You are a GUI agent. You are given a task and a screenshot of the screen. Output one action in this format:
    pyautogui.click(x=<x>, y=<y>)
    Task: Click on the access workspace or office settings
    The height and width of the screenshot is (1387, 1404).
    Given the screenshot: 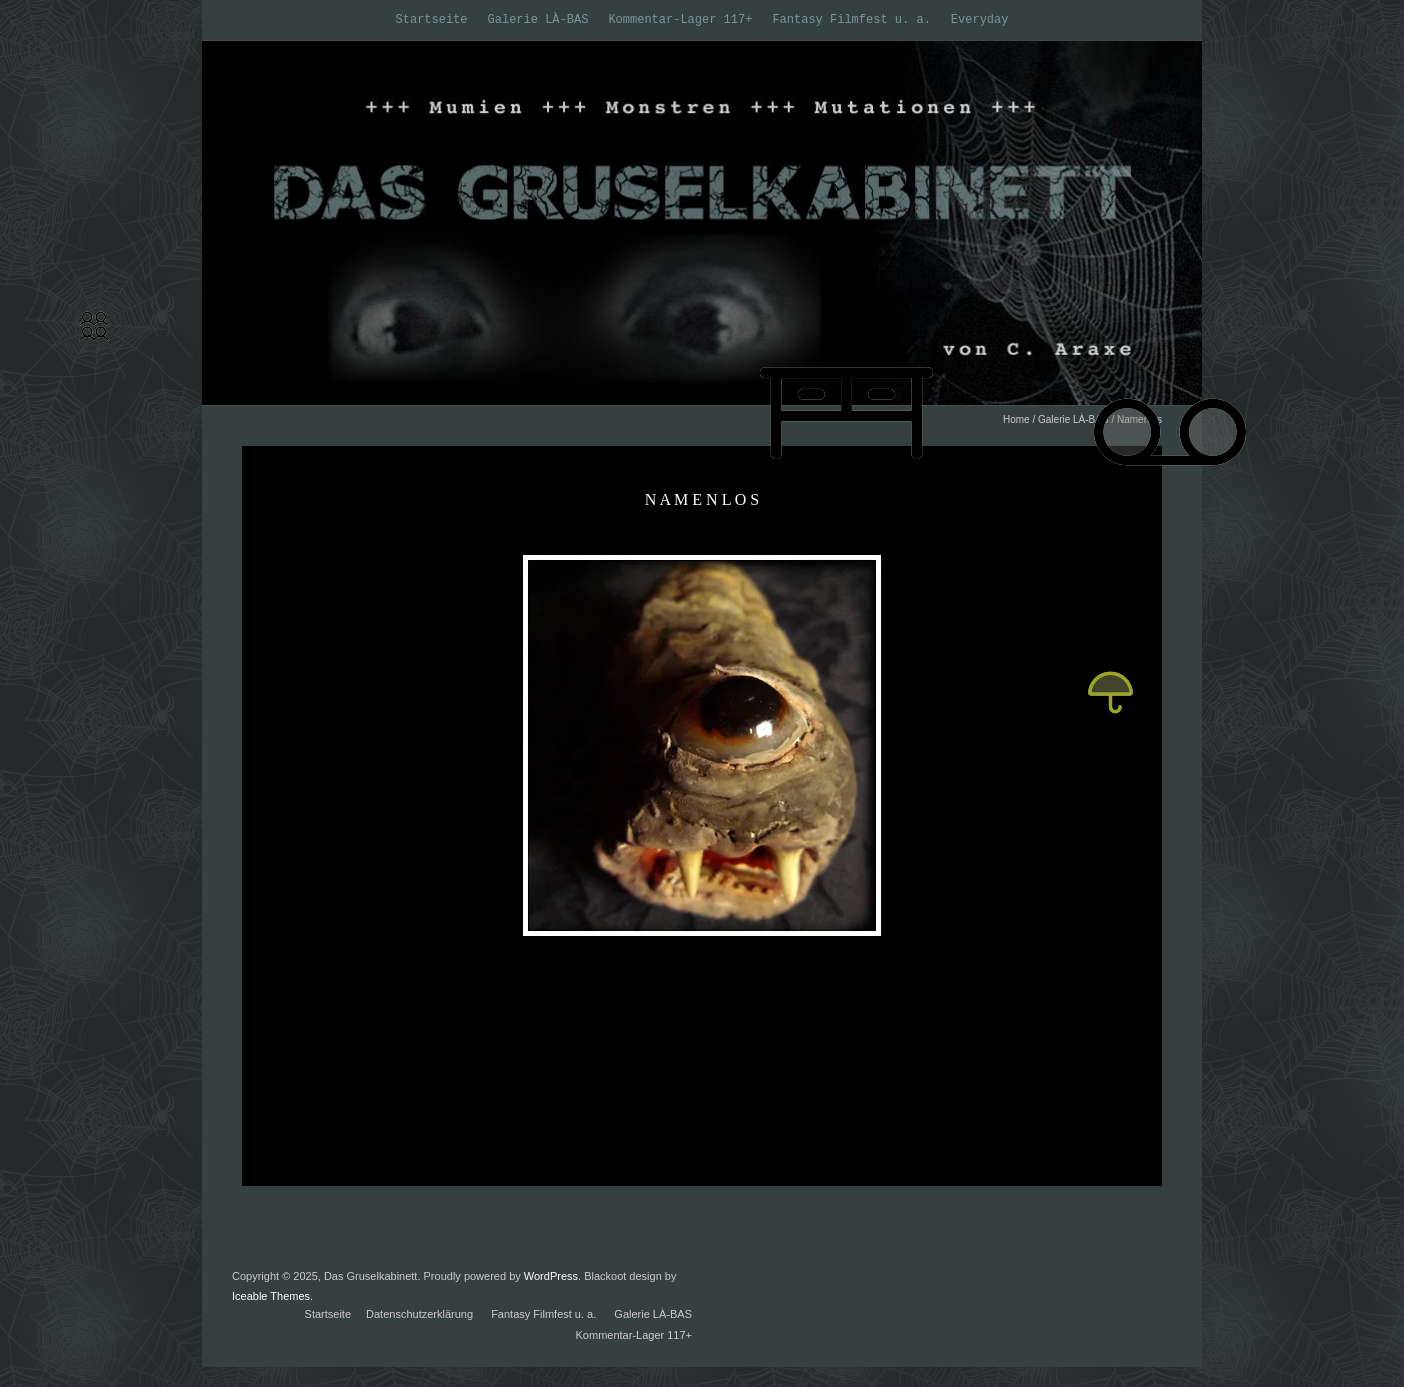 What is the action you would take?
    pyautogui.click(x=846, y=410)
    